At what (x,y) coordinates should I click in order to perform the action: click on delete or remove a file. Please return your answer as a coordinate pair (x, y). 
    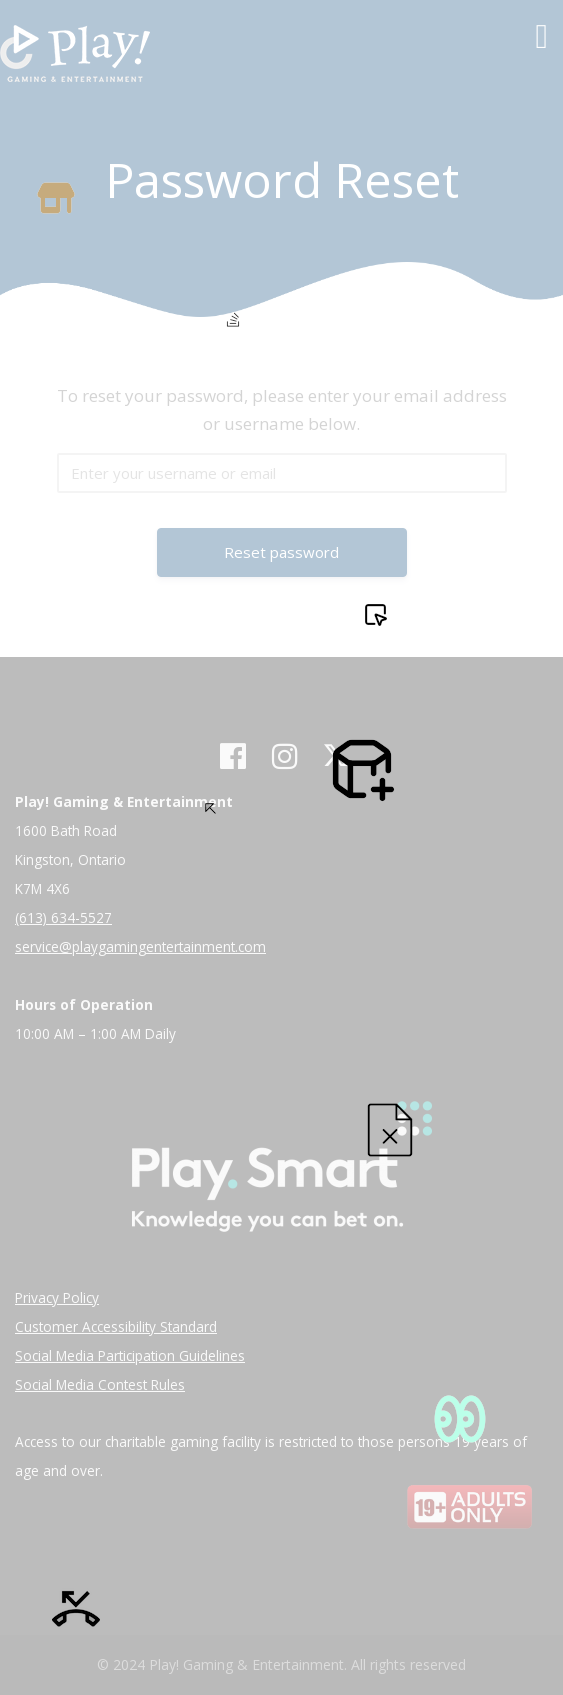
    Looking at the image, I should click on (390, 1130).